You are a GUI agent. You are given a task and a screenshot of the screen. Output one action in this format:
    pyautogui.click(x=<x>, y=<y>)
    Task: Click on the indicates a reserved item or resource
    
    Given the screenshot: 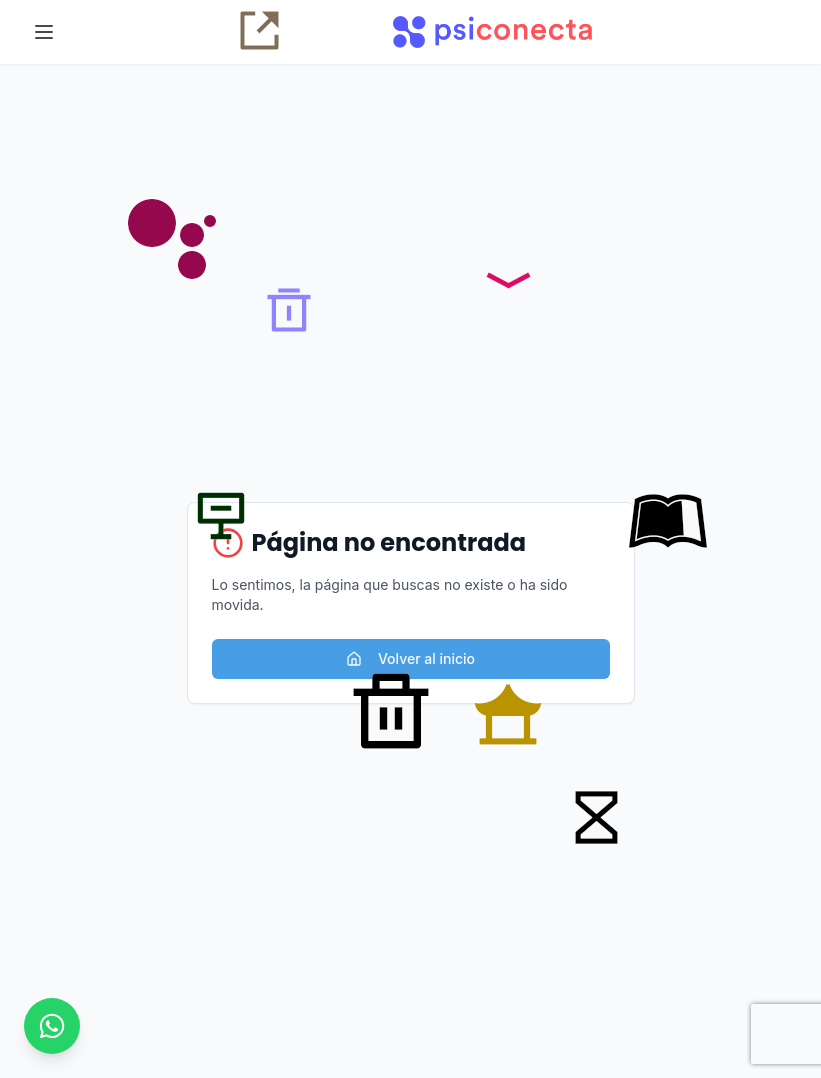 What is the action you would take?
    pyautogui.click(x=221, y=516)
    